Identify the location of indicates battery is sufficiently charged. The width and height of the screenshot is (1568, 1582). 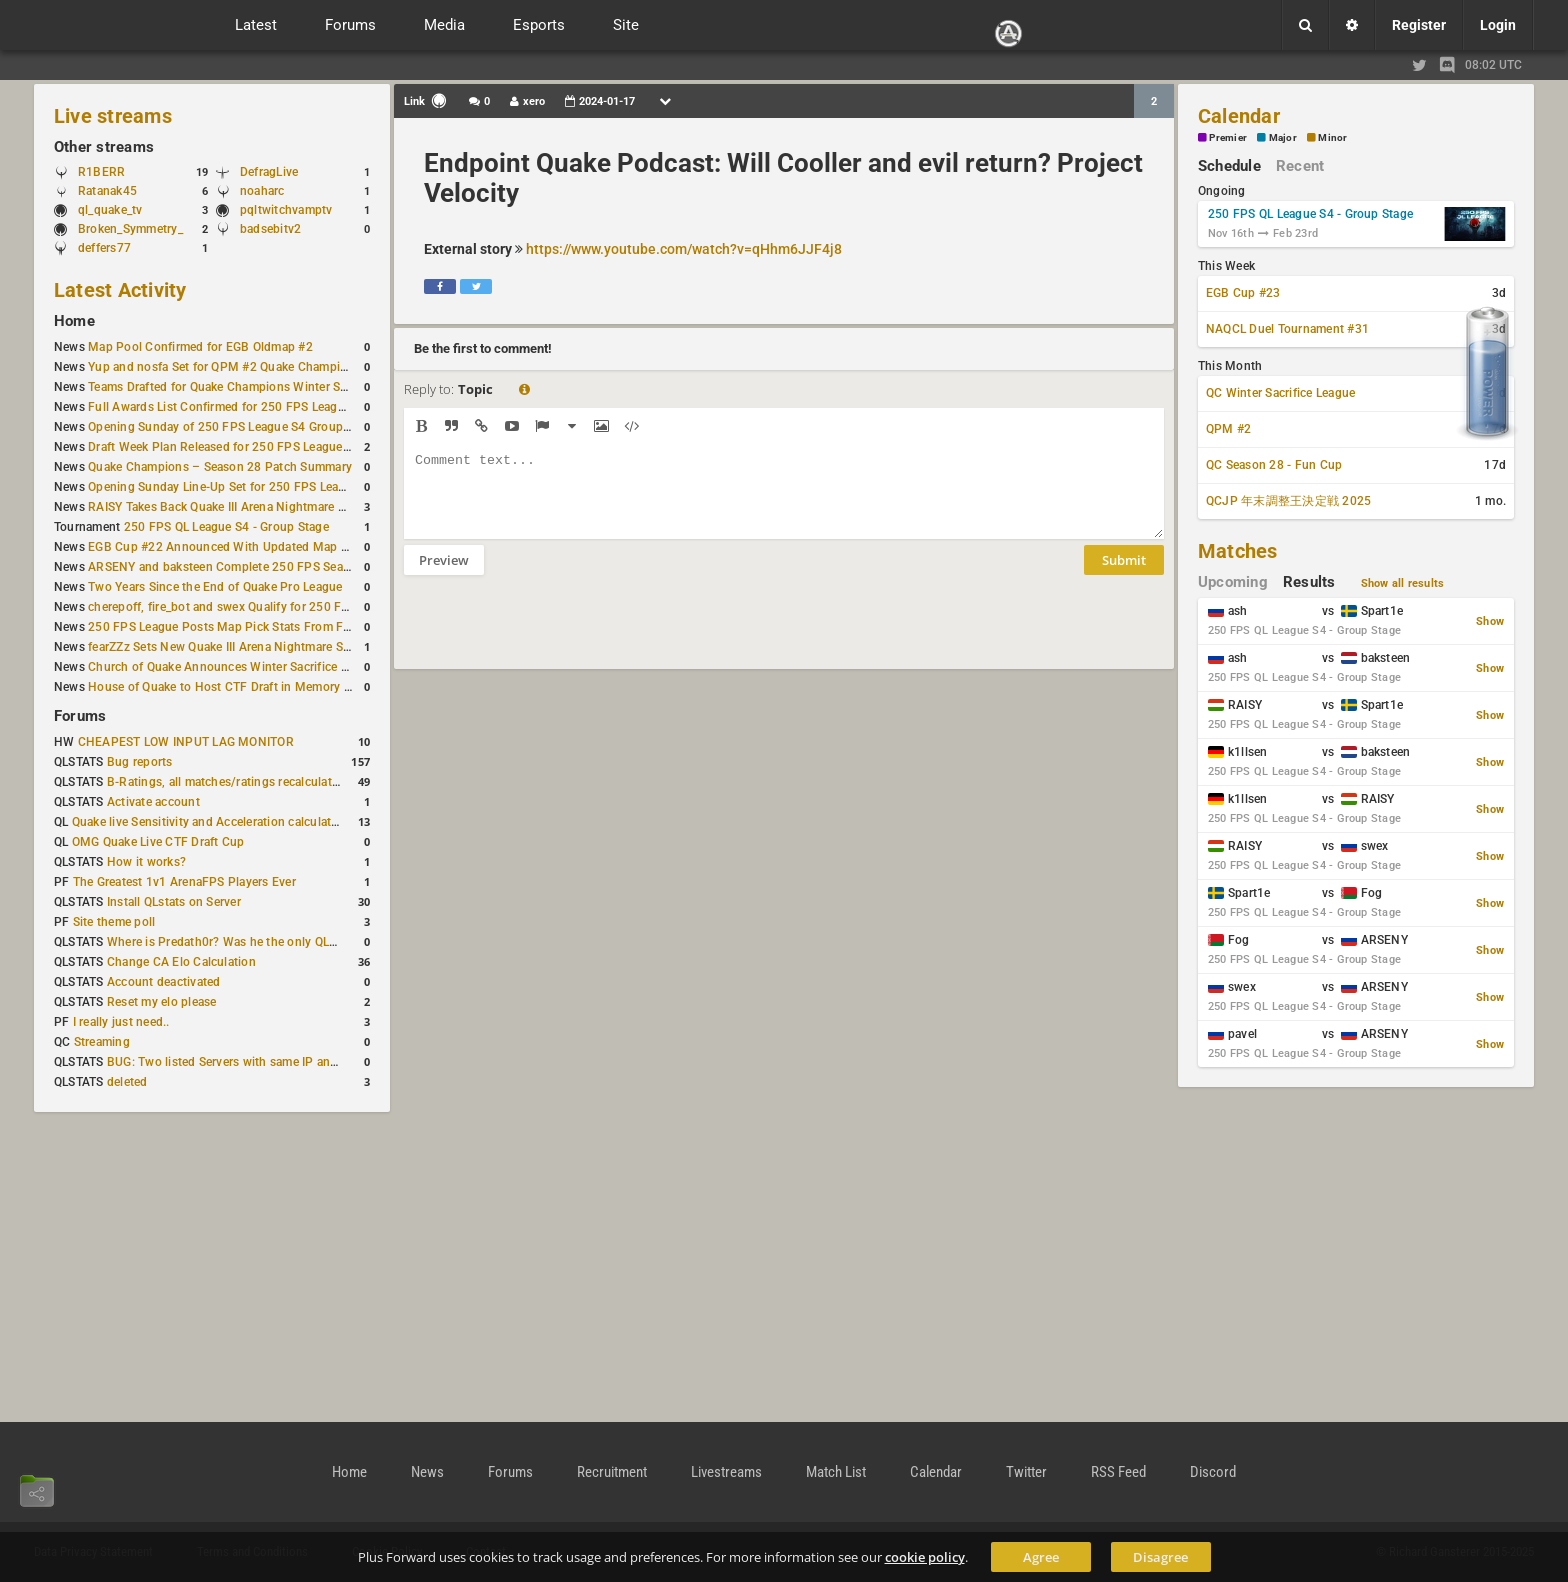
(1487, 374).